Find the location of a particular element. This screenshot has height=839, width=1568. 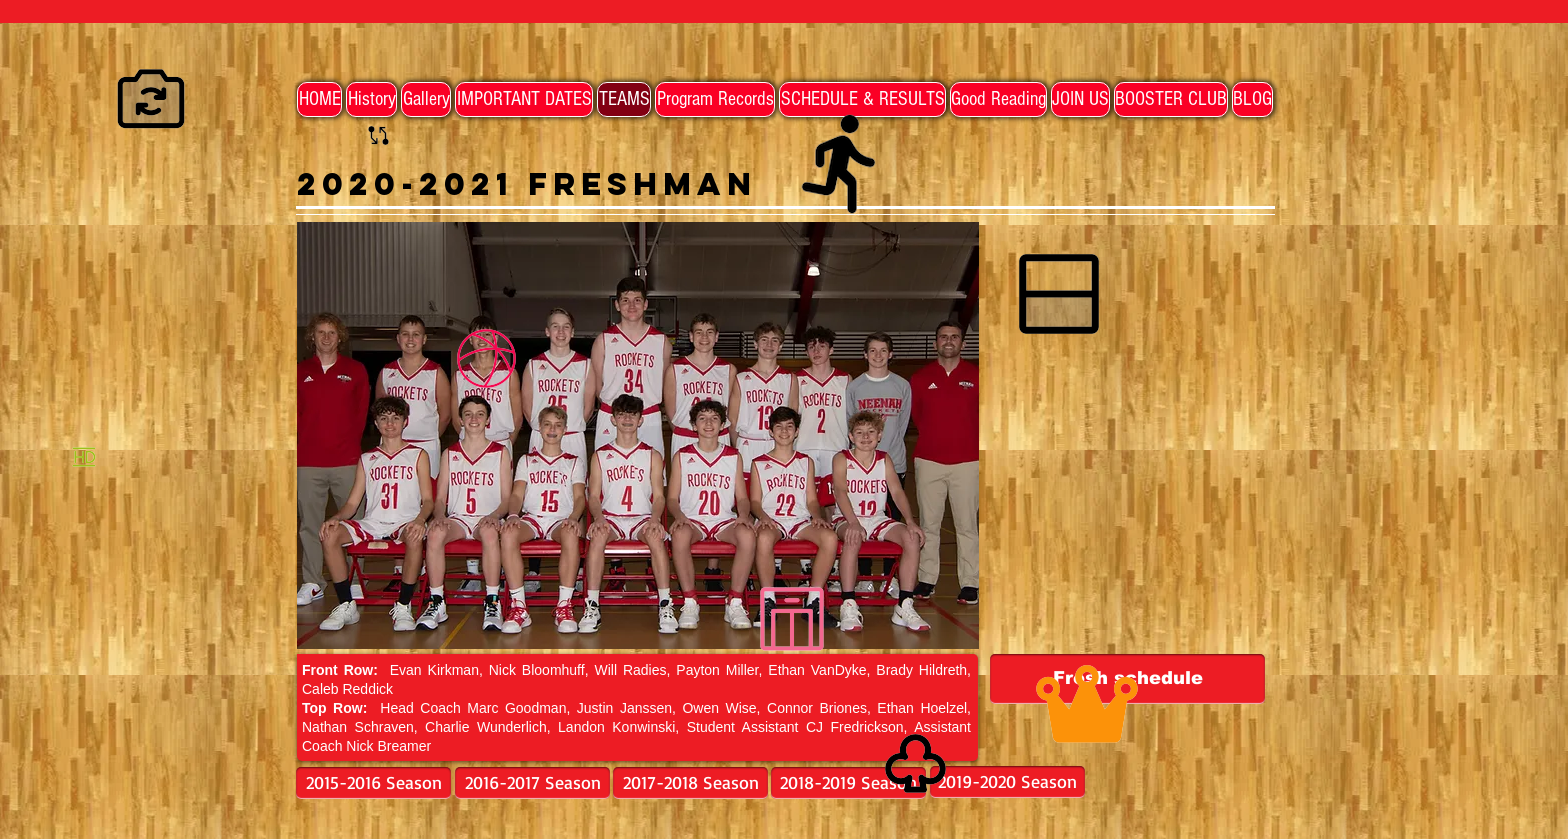

view code differences between branches is located at coordinates (378, 135).